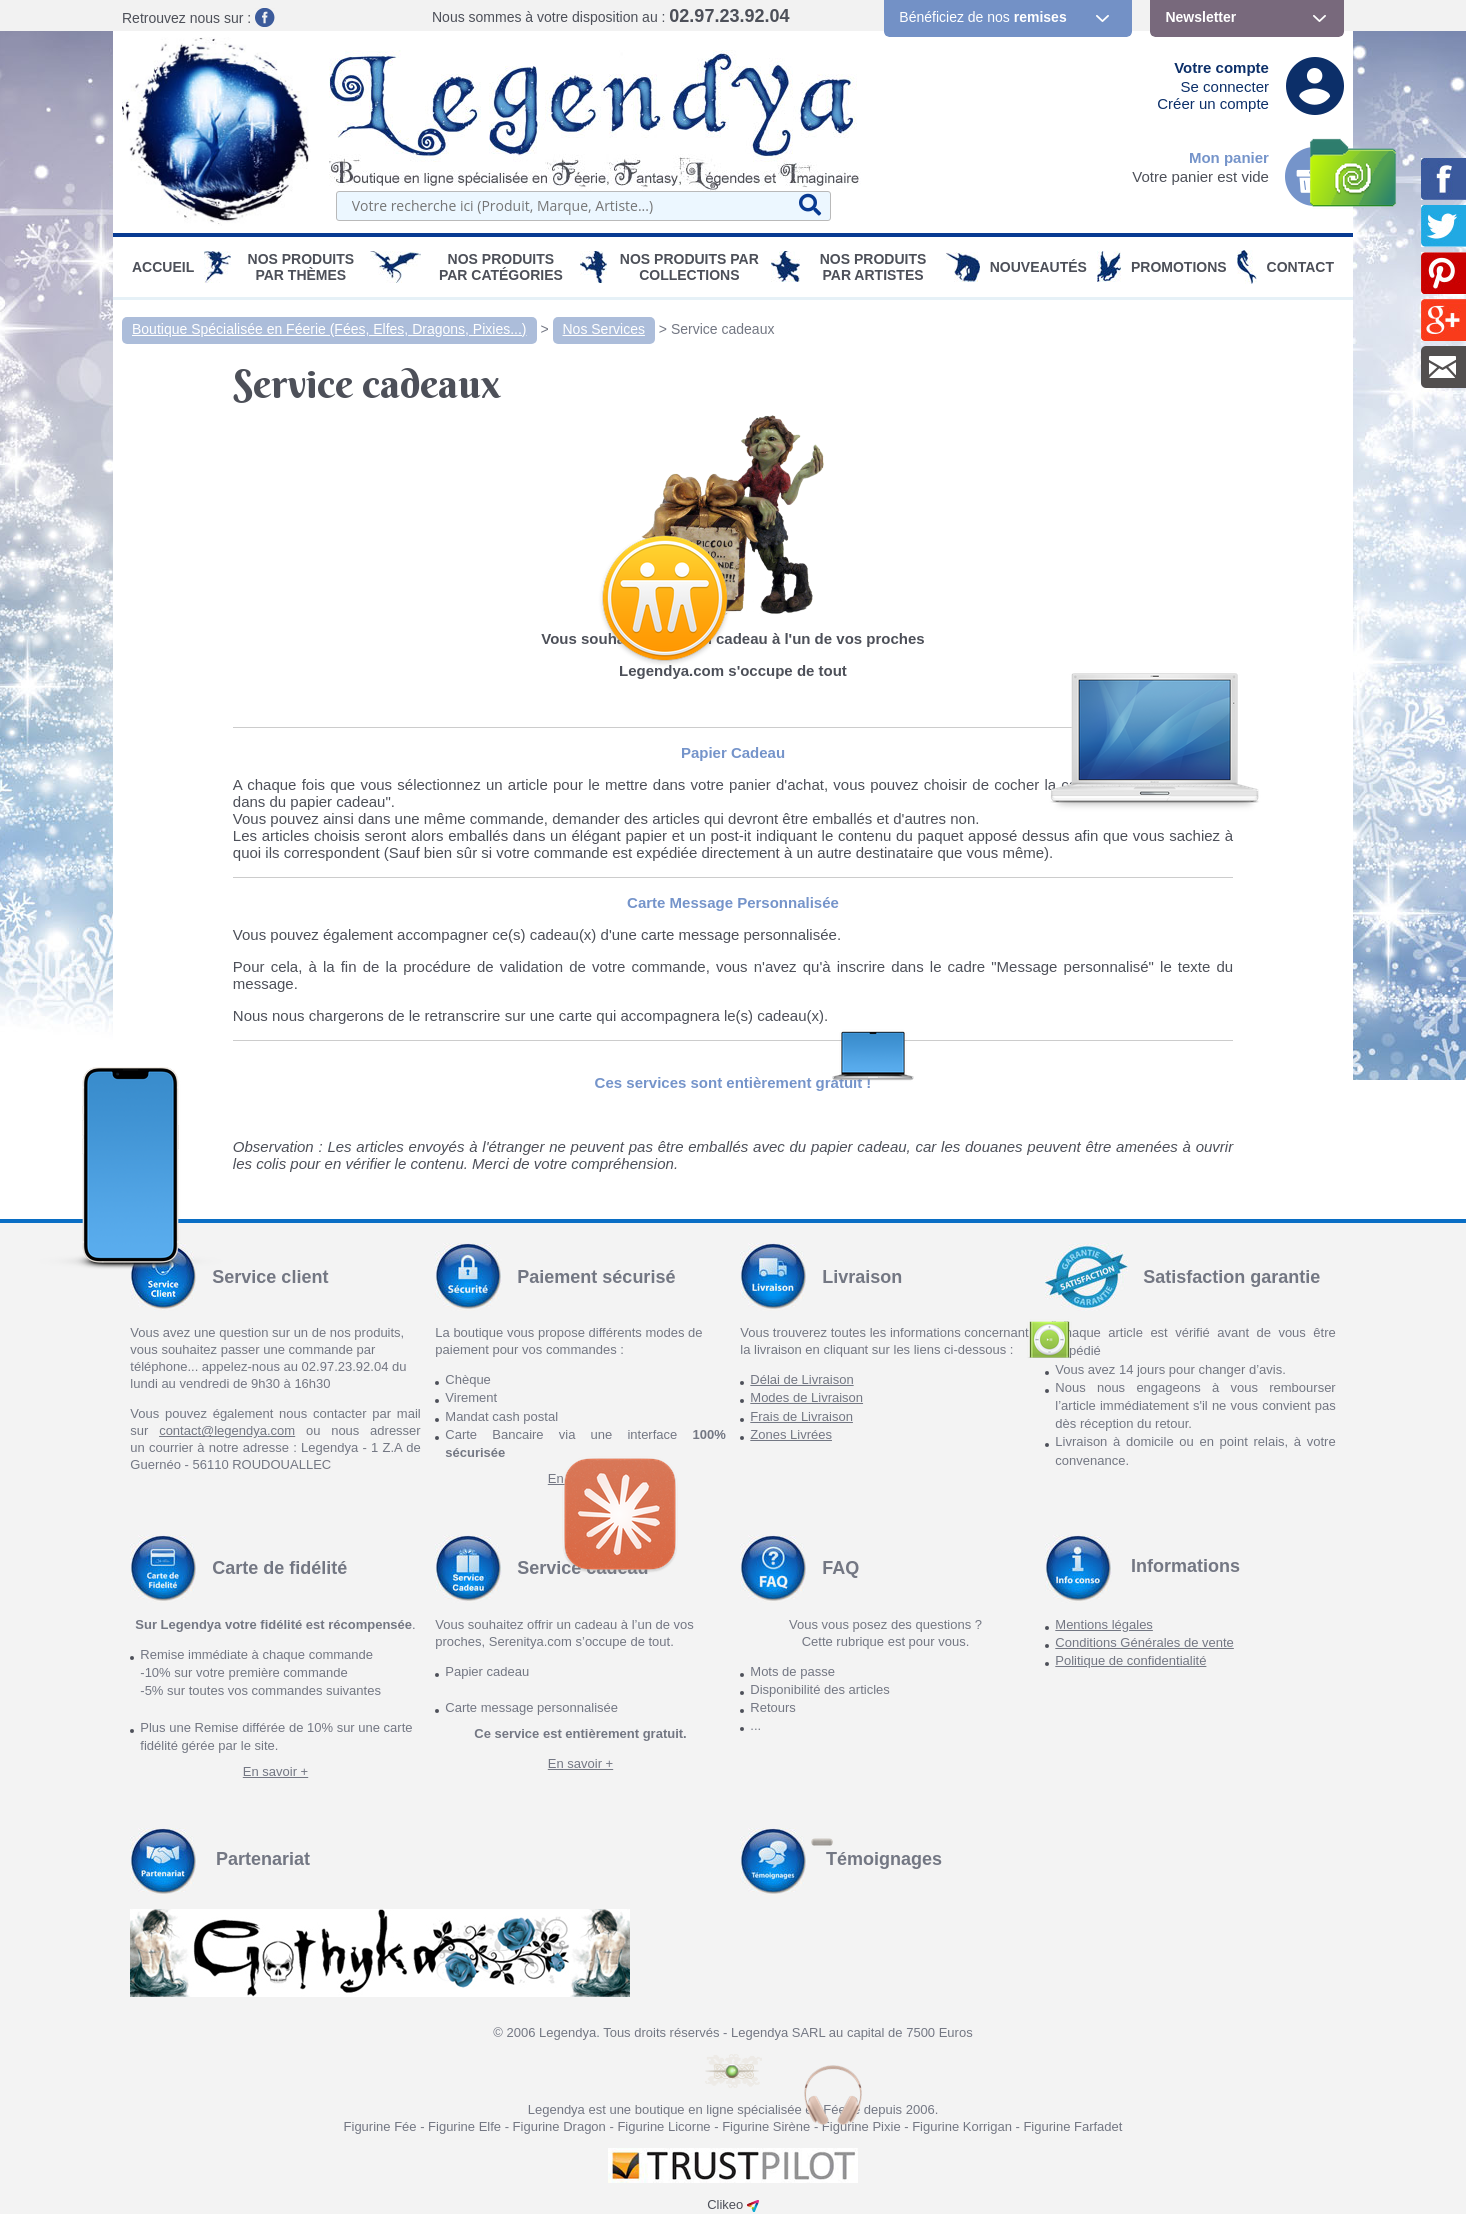 The image size is (1466, 2214). Describe the element at coordinates (1049, 1339) in the screenshot. I see `iPod shuffle device connected` at that location.